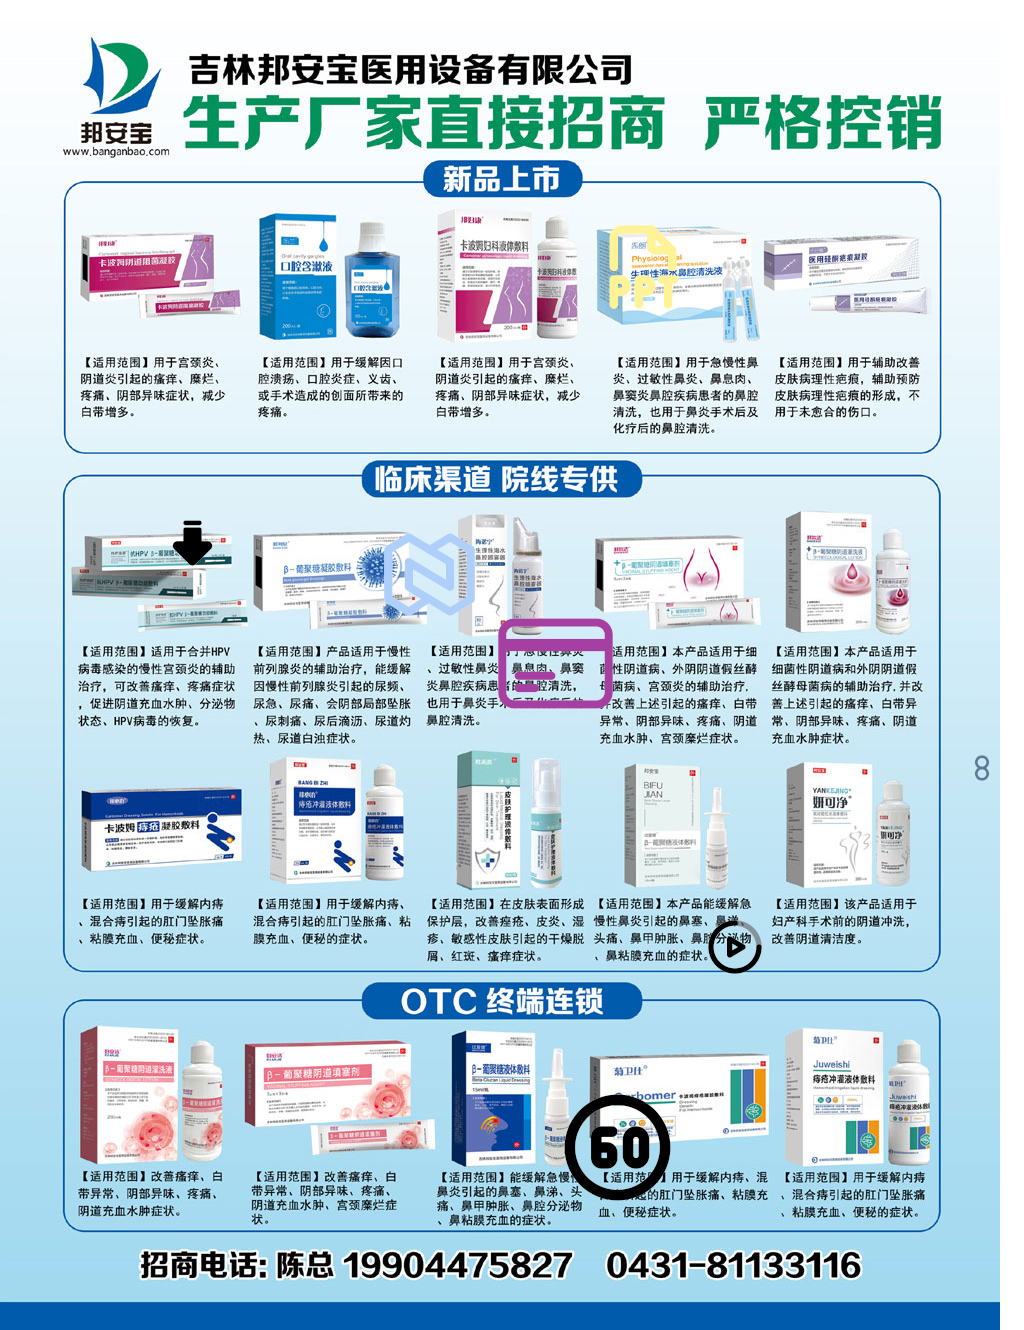 This screenshot has height=1330, width=1024. Describe the element at coordinates (617, 1147) in the screenshot. I see `set a 60-second timer` at that location.